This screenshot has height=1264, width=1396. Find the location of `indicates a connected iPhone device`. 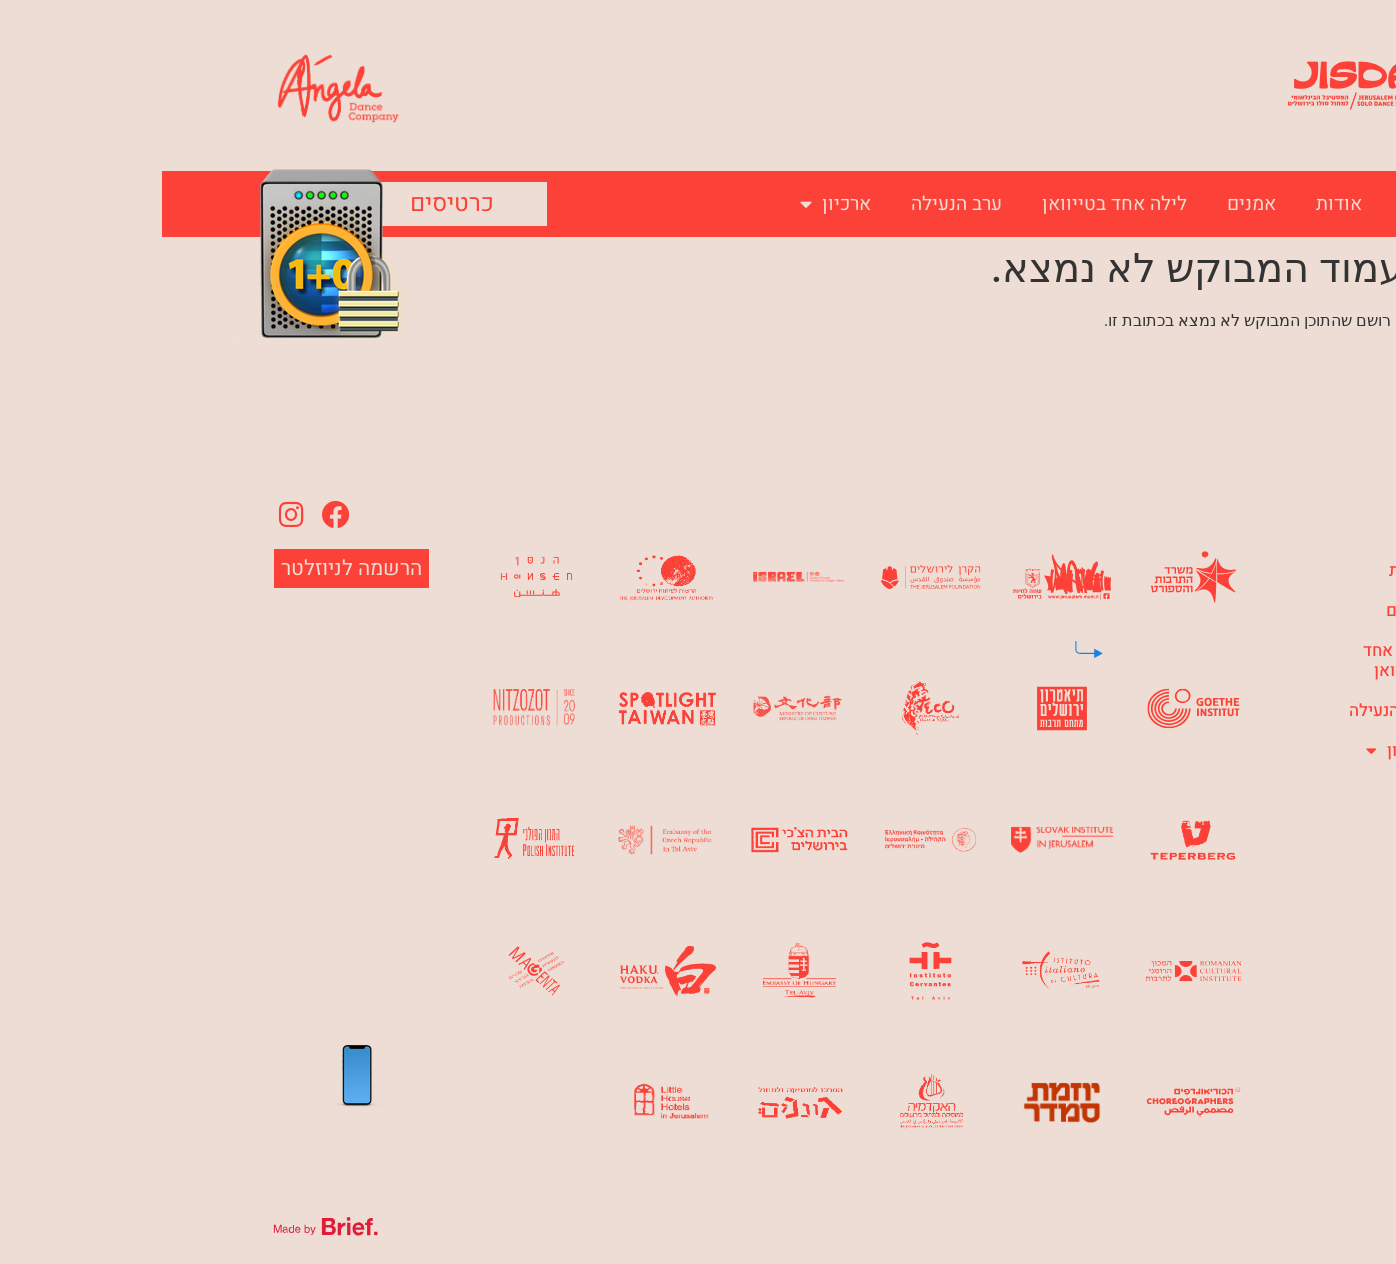

indicates a connected iPhone device is located at coordinates (357, 1076).